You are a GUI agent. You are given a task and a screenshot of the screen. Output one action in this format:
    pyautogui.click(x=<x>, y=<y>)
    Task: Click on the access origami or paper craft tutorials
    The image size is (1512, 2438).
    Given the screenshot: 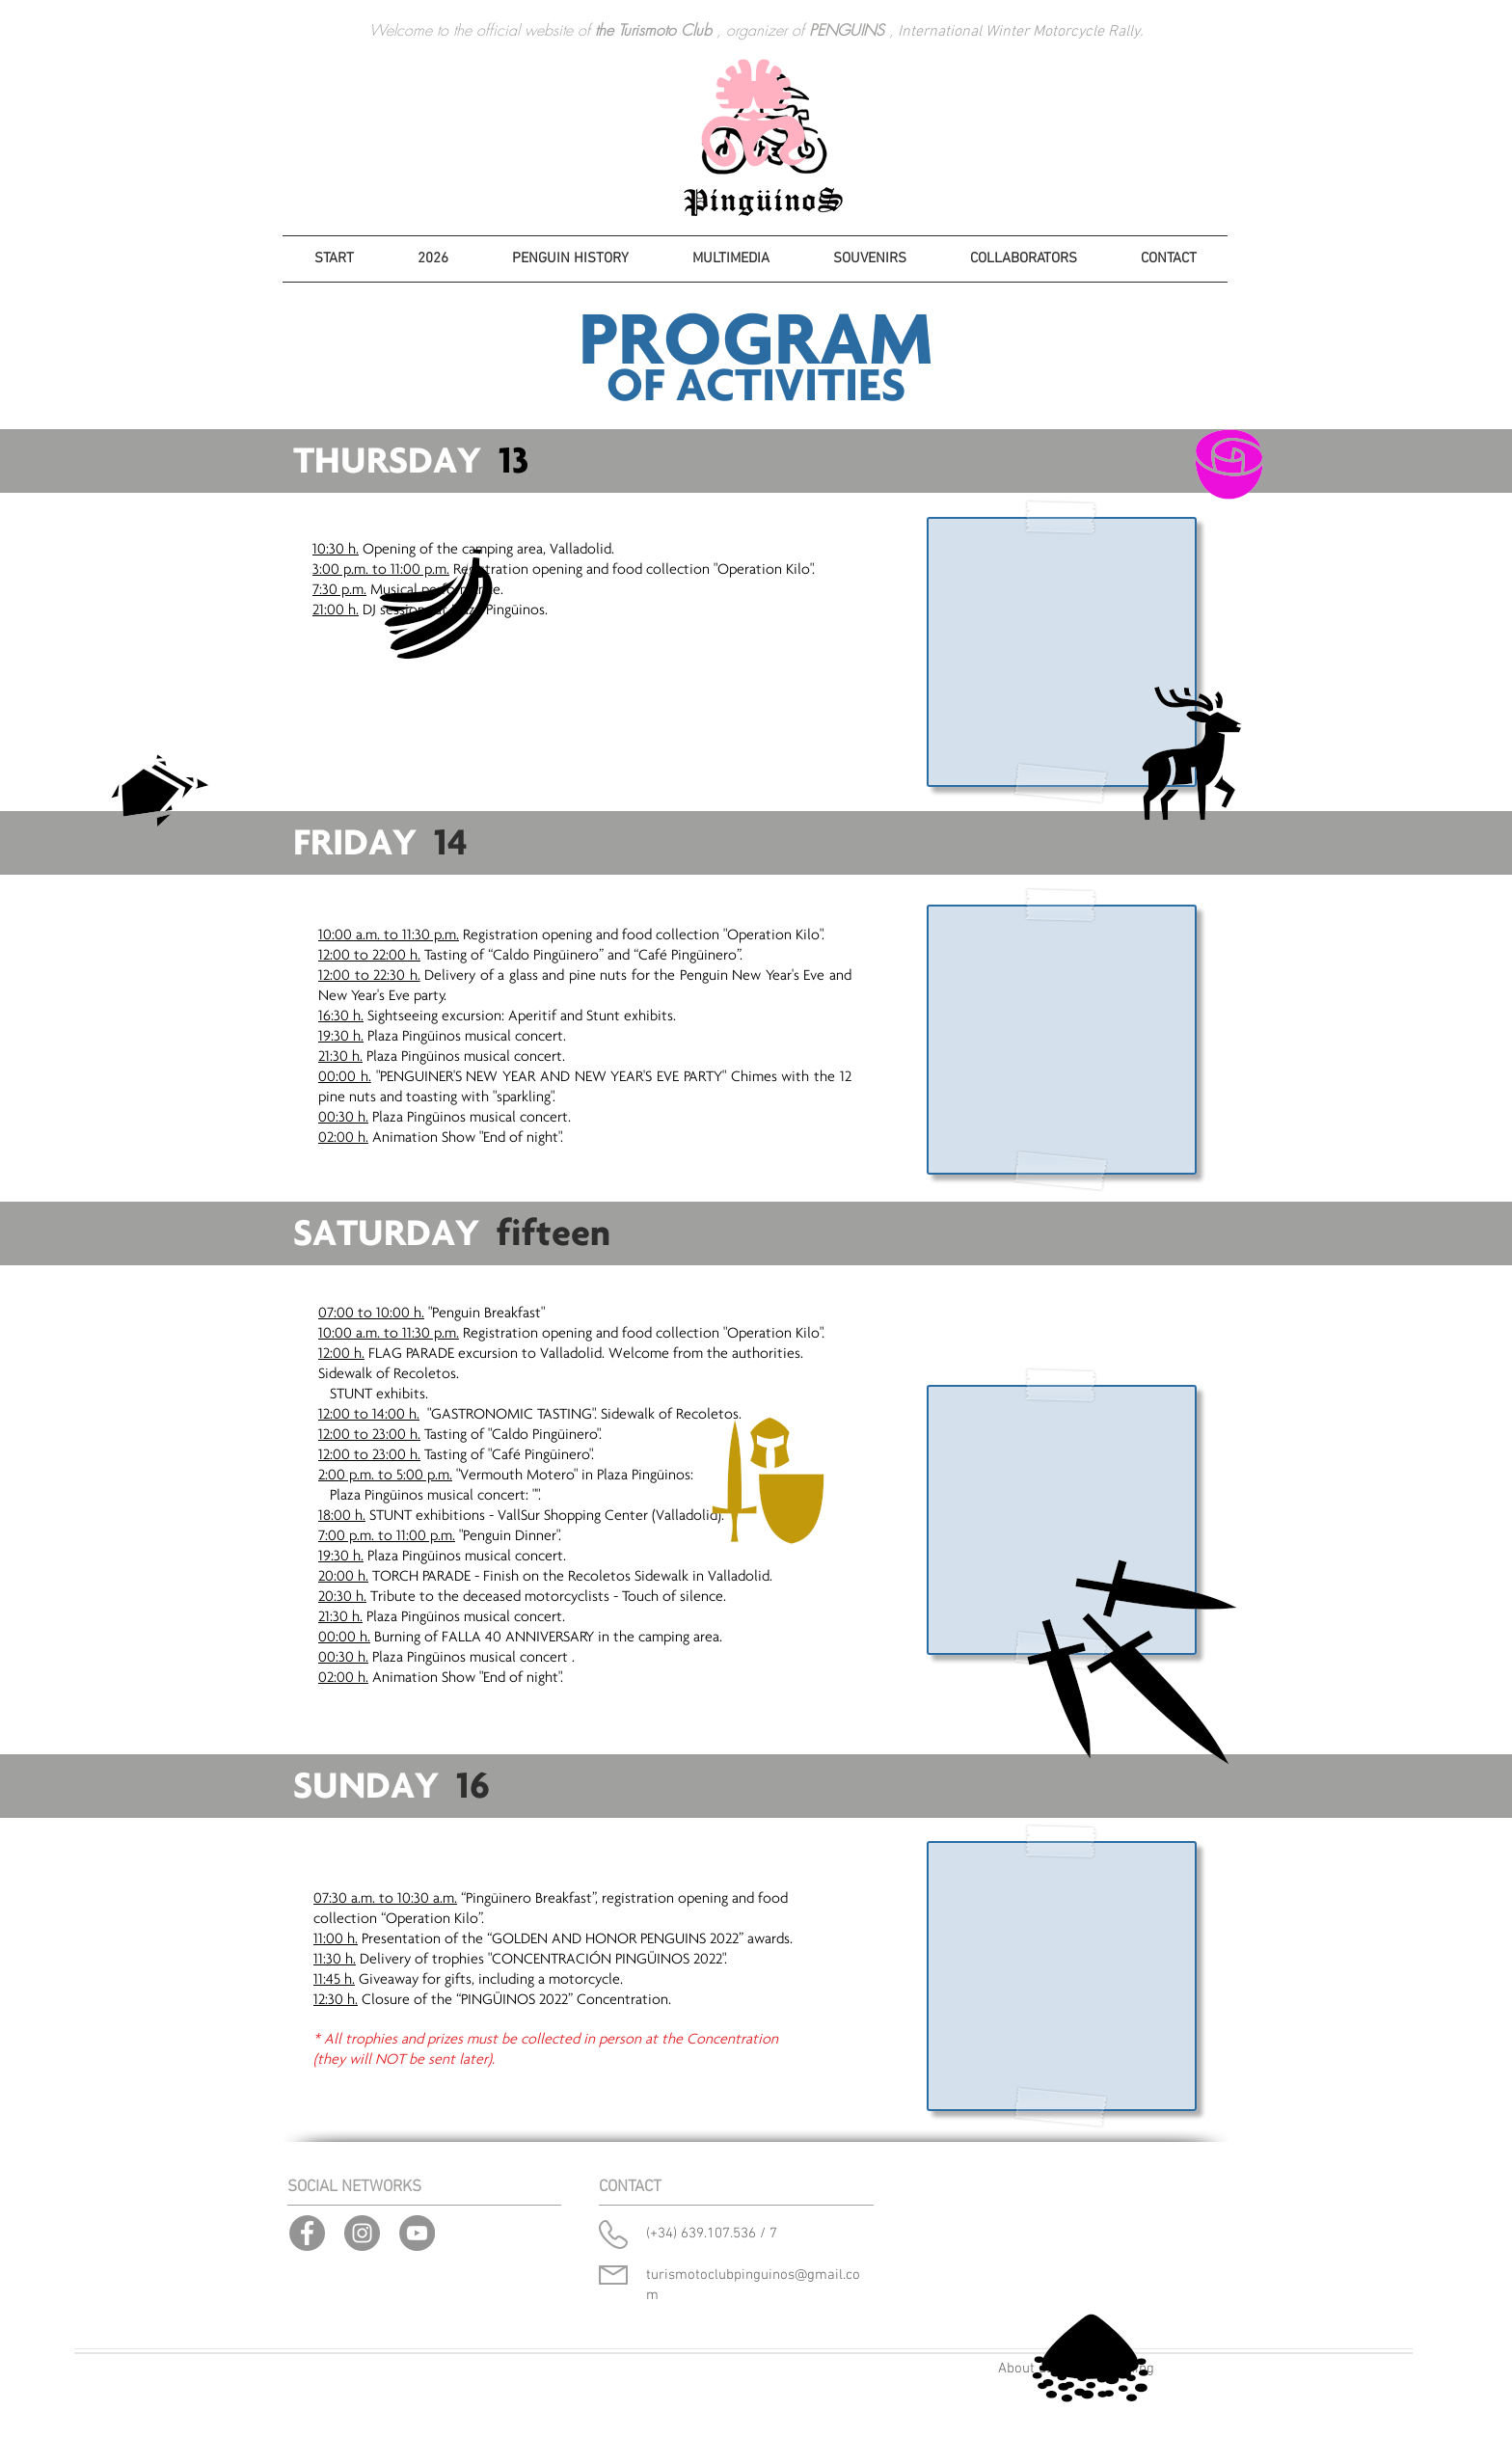 What is the action you would take?
    pyautogui.click(x=159, y=791)
    